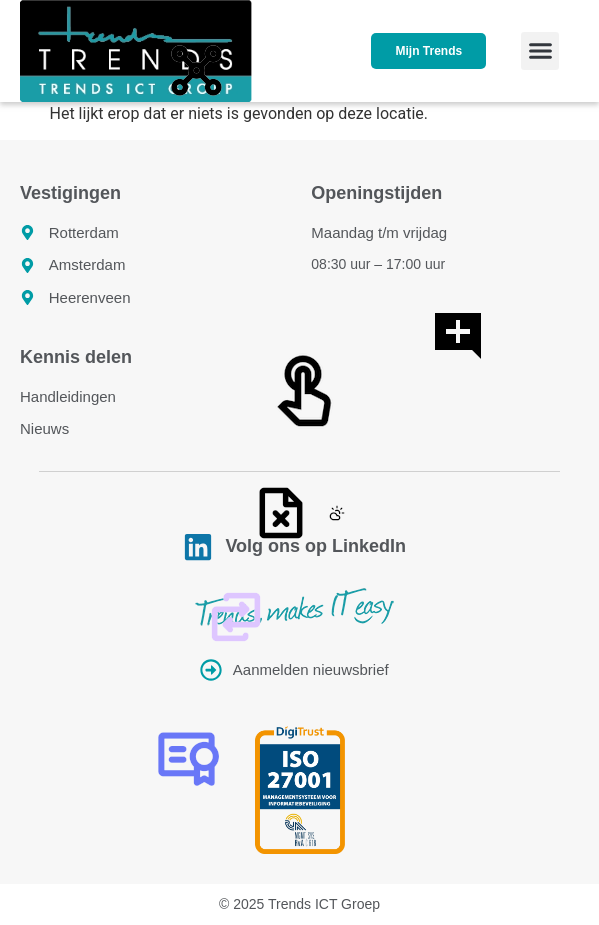 This screenshot has width=599, height=925. Describe the element at coordinates (236, 617) in the screenshot. I see `swap or exchange items` at that location.